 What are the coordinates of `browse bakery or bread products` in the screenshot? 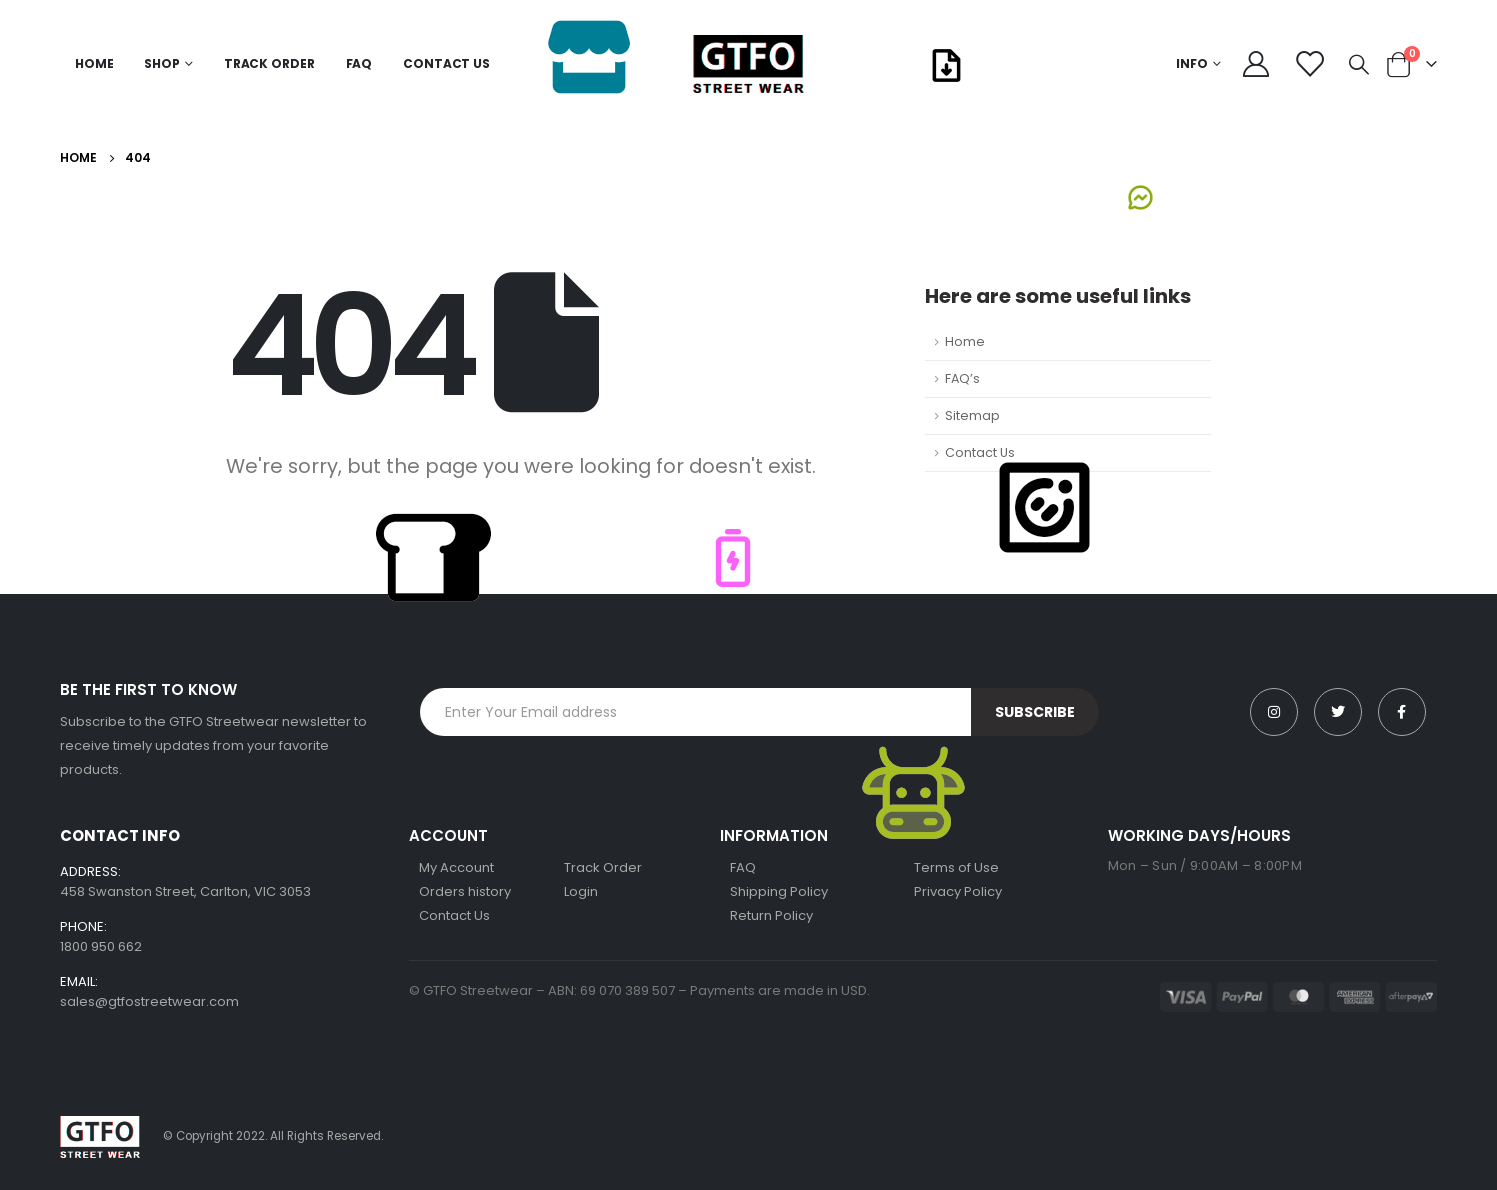 It's located at (435, 557).